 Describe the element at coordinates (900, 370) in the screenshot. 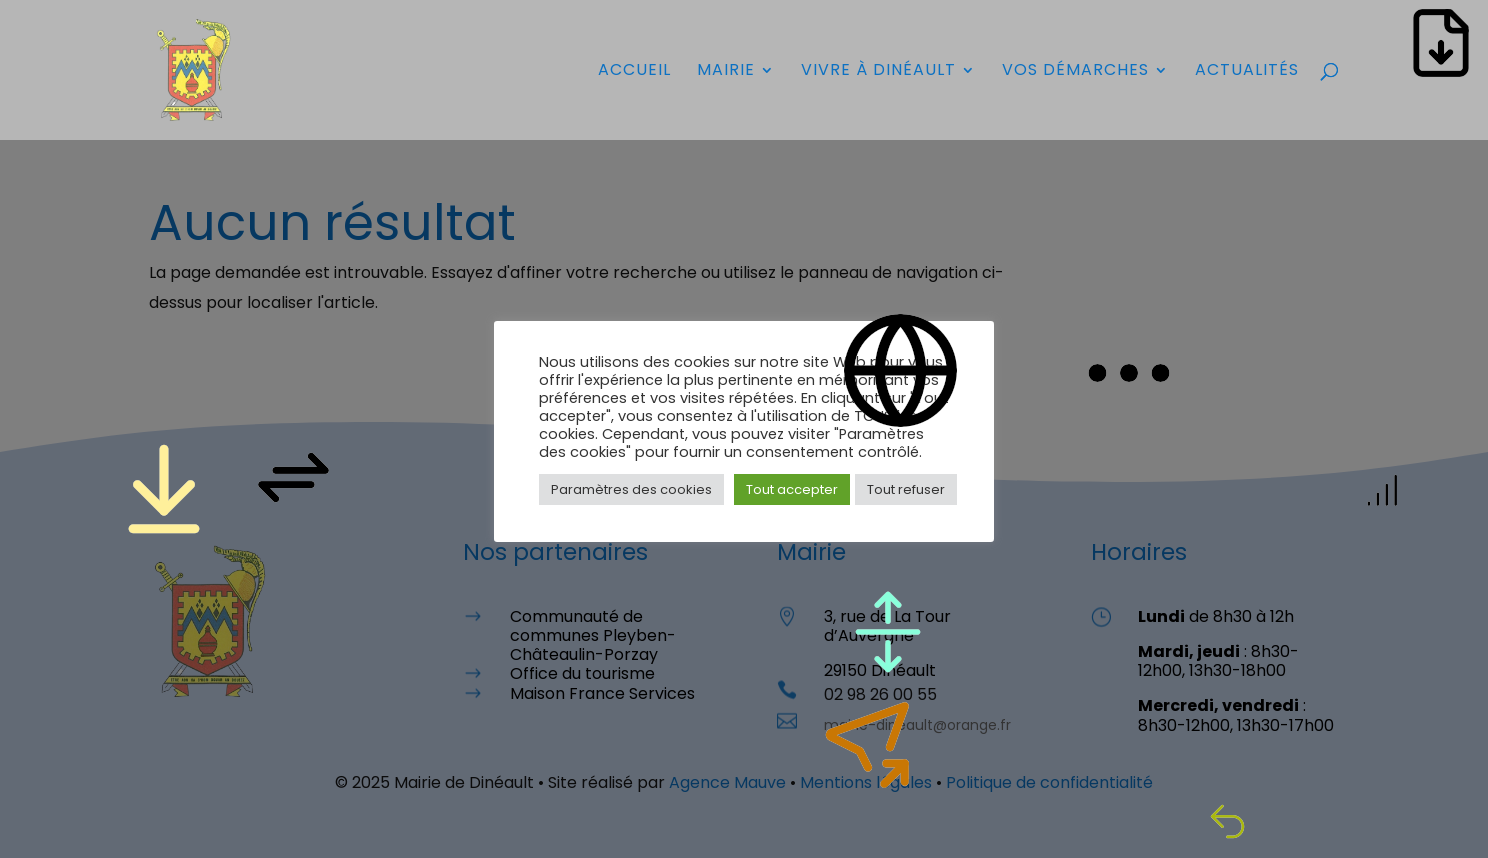

I see `switch to global or international settings` at that location.